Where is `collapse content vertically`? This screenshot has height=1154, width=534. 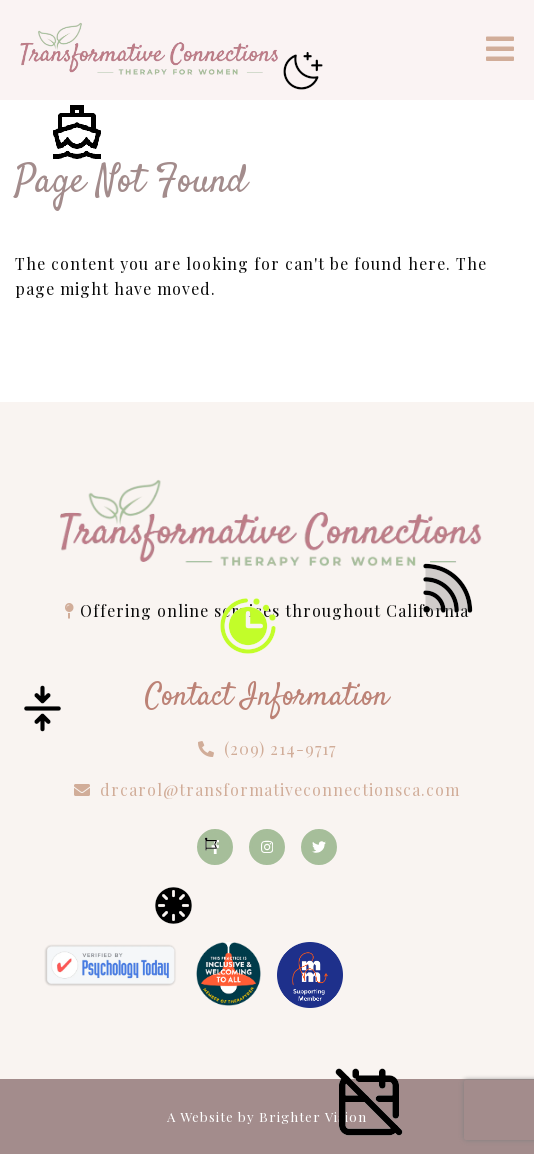 collapse content vertically is located at coordinates (42, 708).